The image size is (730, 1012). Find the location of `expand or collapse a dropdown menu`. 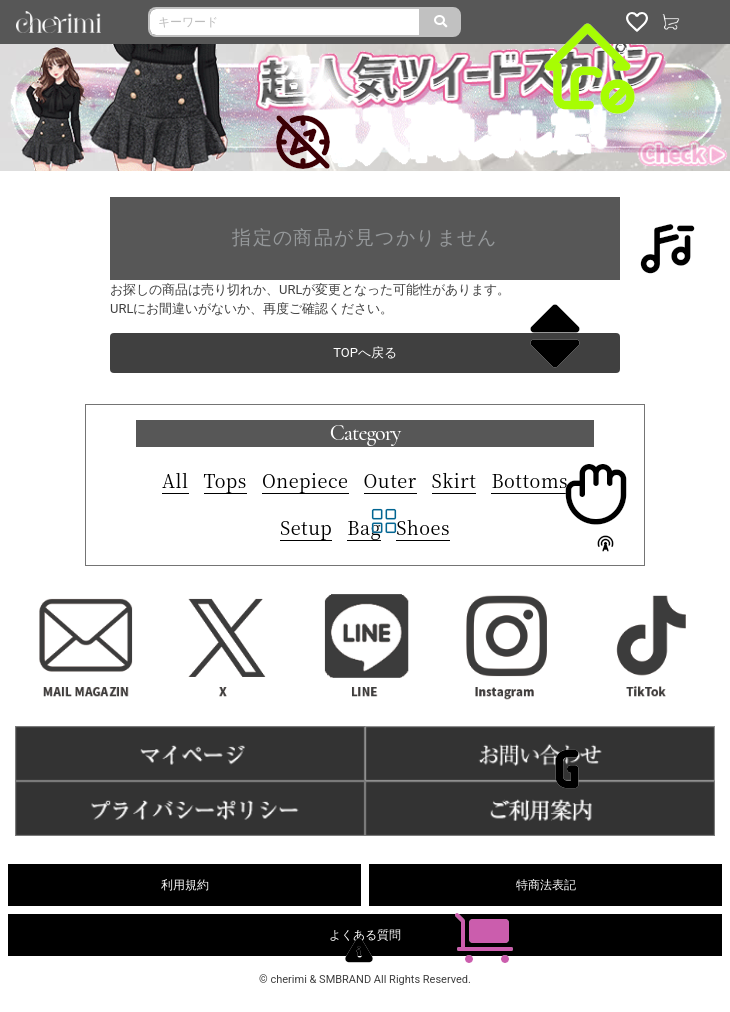

expand or collapse a dropdown menu is located at coordinates (555, 336).